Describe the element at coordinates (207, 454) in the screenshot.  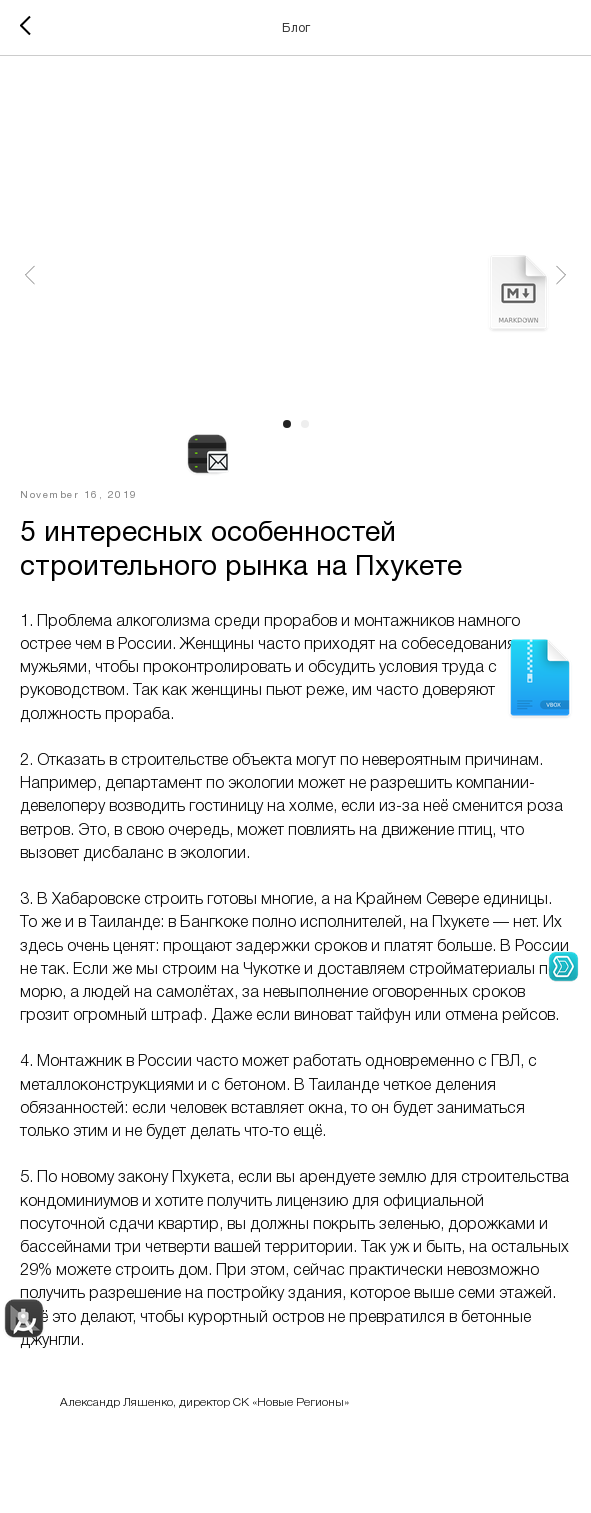
I see `configure mail server settings` at that location.